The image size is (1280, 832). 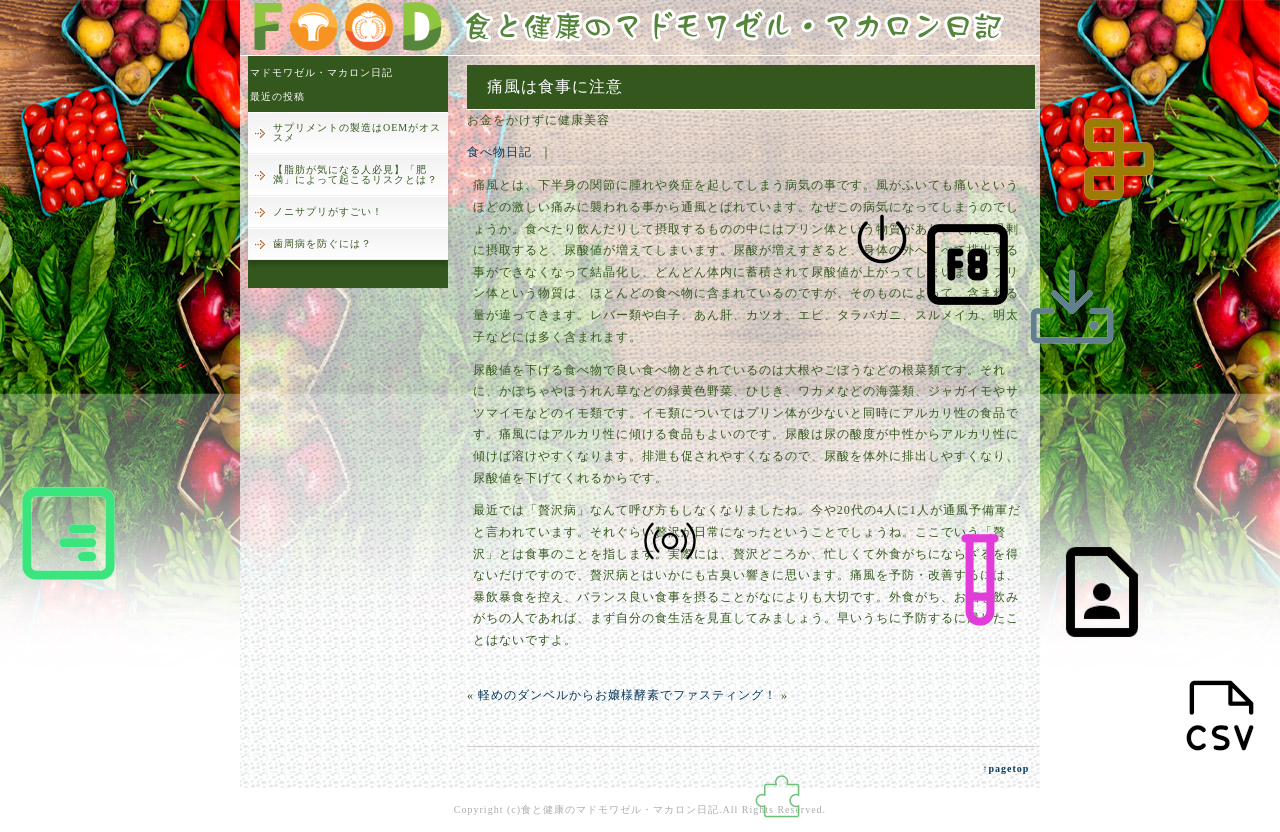 What do you see at coordinates (1221, 718) in the screenshot?
I see `open or view a CSV file` at bounding box center [1221, 718].